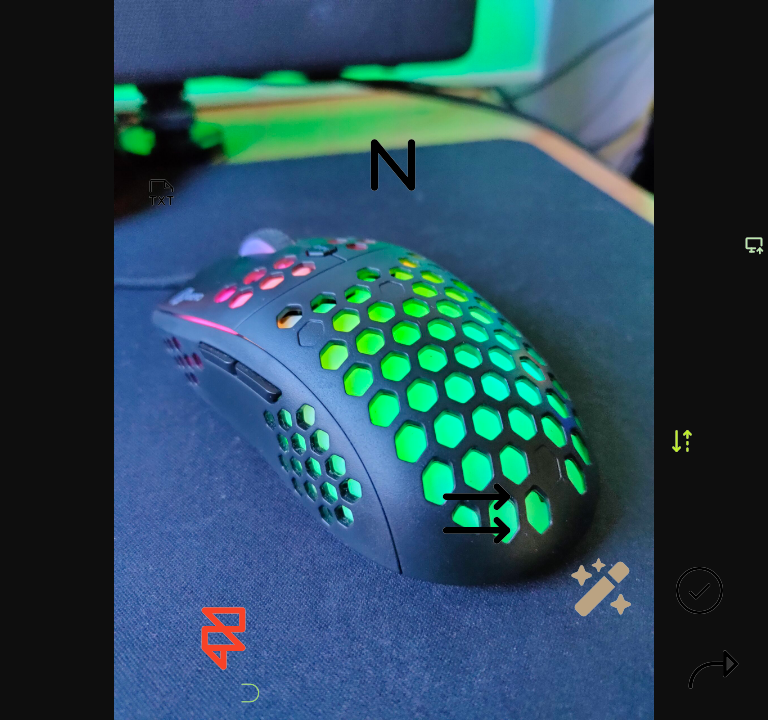 The height and width of the screenshot is (720, 768). What do you see at coordinates (682, 441) in the screenshot?
I see `transfer data downward` at bounding box center [682, 441].